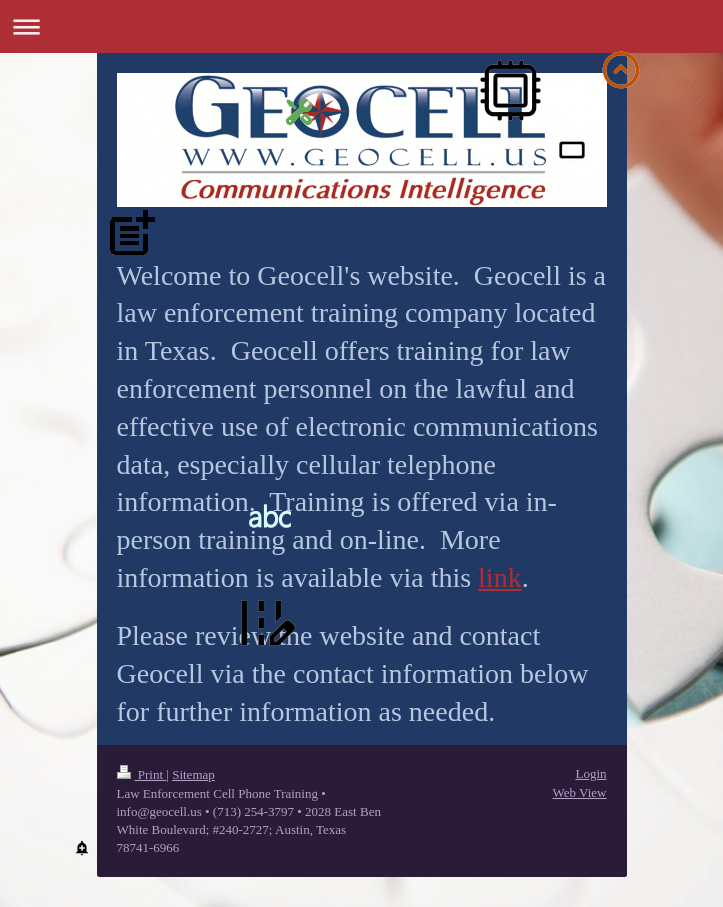 This screenshot has width=723, height=907. What do you see at coordinates (131, 233) in the screenshot?
I see `create a new post or document` at bounding box center [131, 233].